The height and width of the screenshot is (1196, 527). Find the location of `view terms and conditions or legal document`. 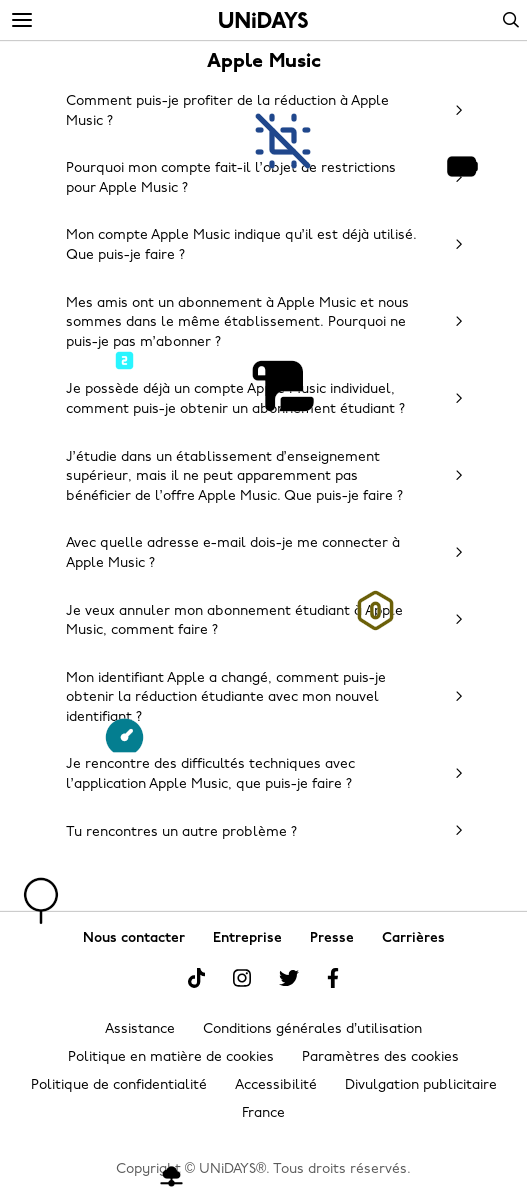

view terms and conditions or legal document is located at coordinates (285, 386).